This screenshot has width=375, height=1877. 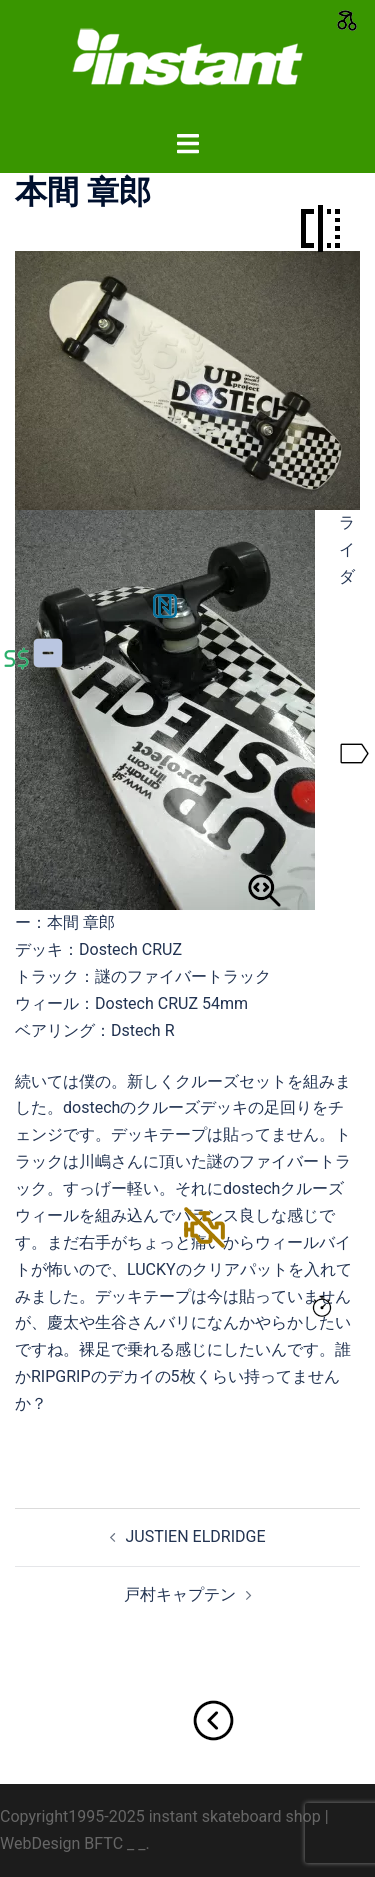 I want to click on engine disabled or turned off, so click(x=204, y=1227).